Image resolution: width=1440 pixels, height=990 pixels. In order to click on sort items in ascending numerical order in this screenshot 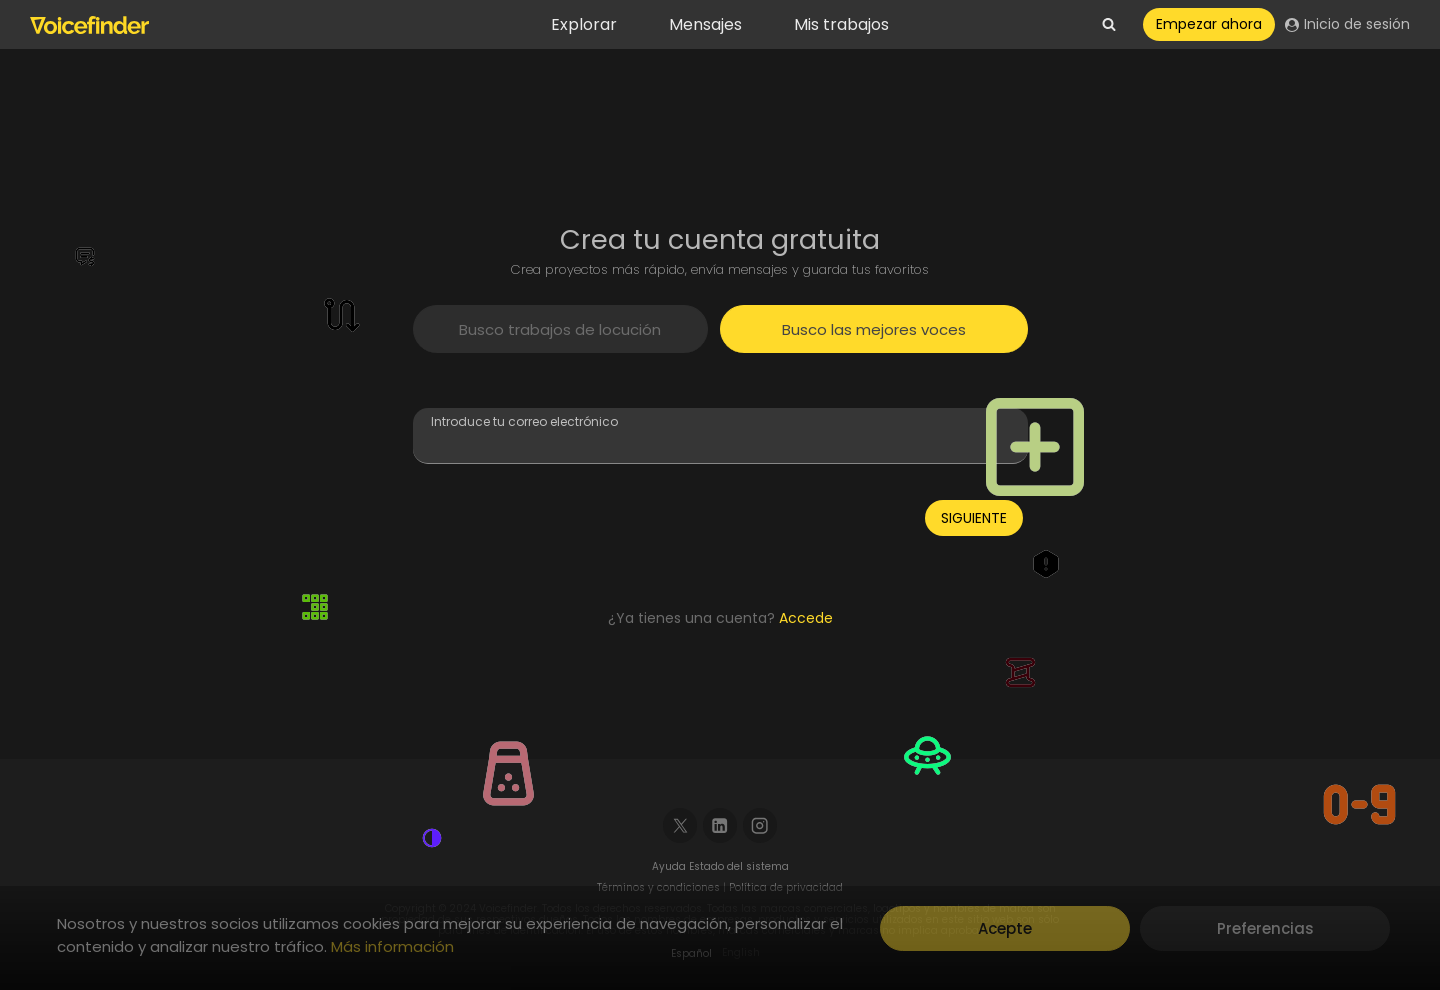, I will do `click(1359, 804)`.